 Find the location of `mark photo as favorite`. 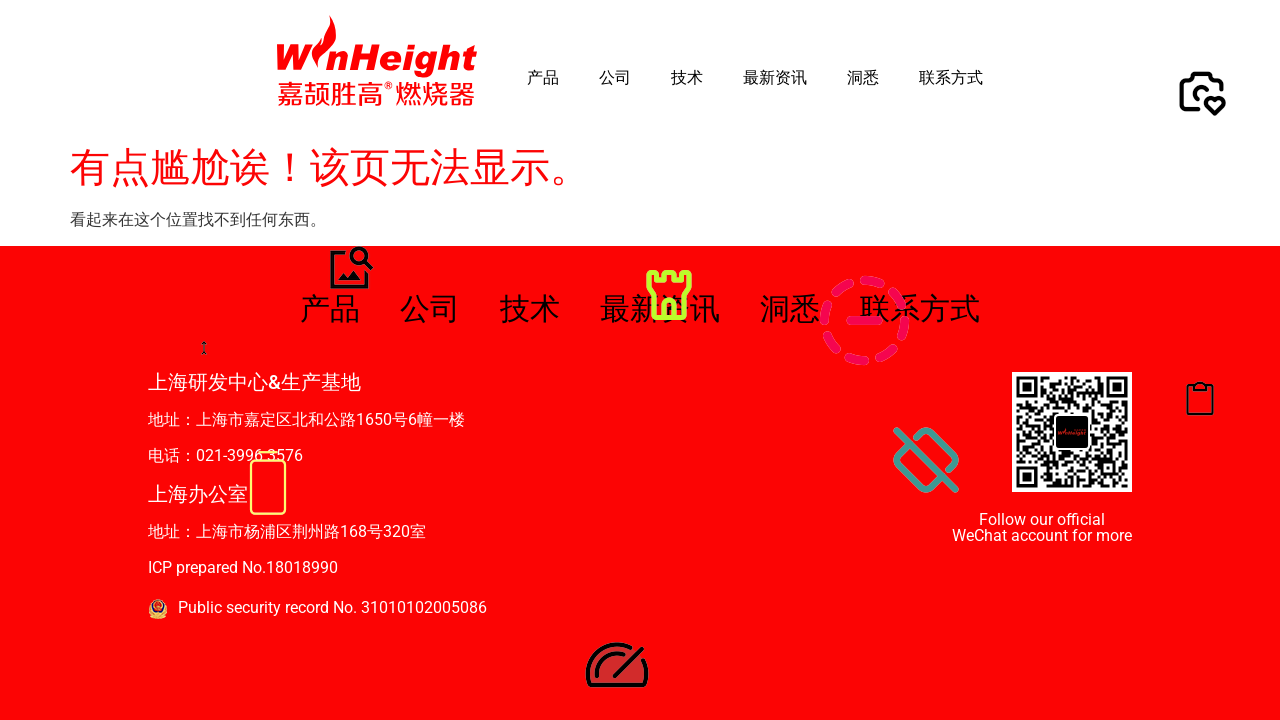

mark photo as favorite is located at coordinates (1201, 91).